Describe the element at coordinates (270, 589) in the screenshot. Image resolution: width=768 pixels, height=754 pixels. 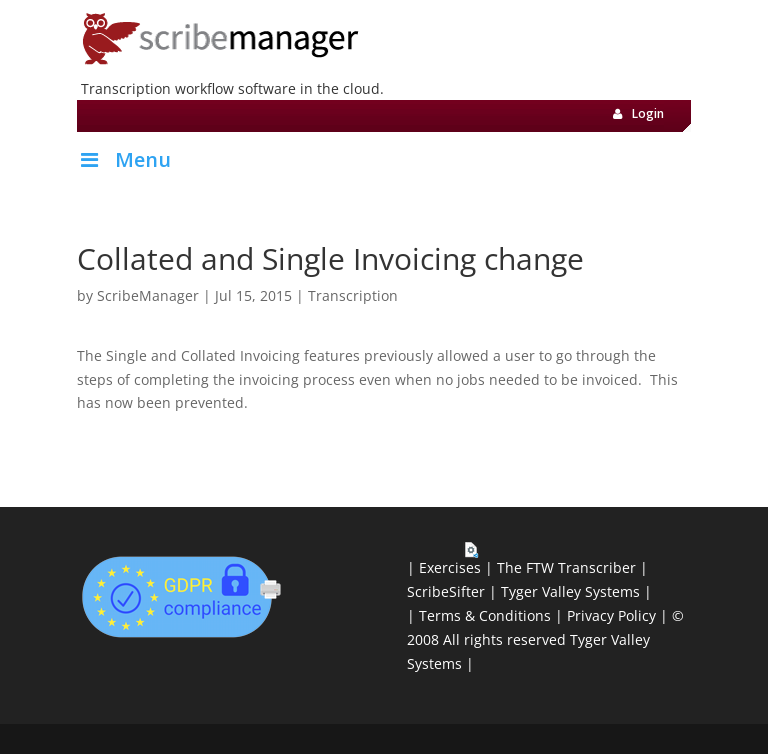
I see `print the current file or document` at that location.